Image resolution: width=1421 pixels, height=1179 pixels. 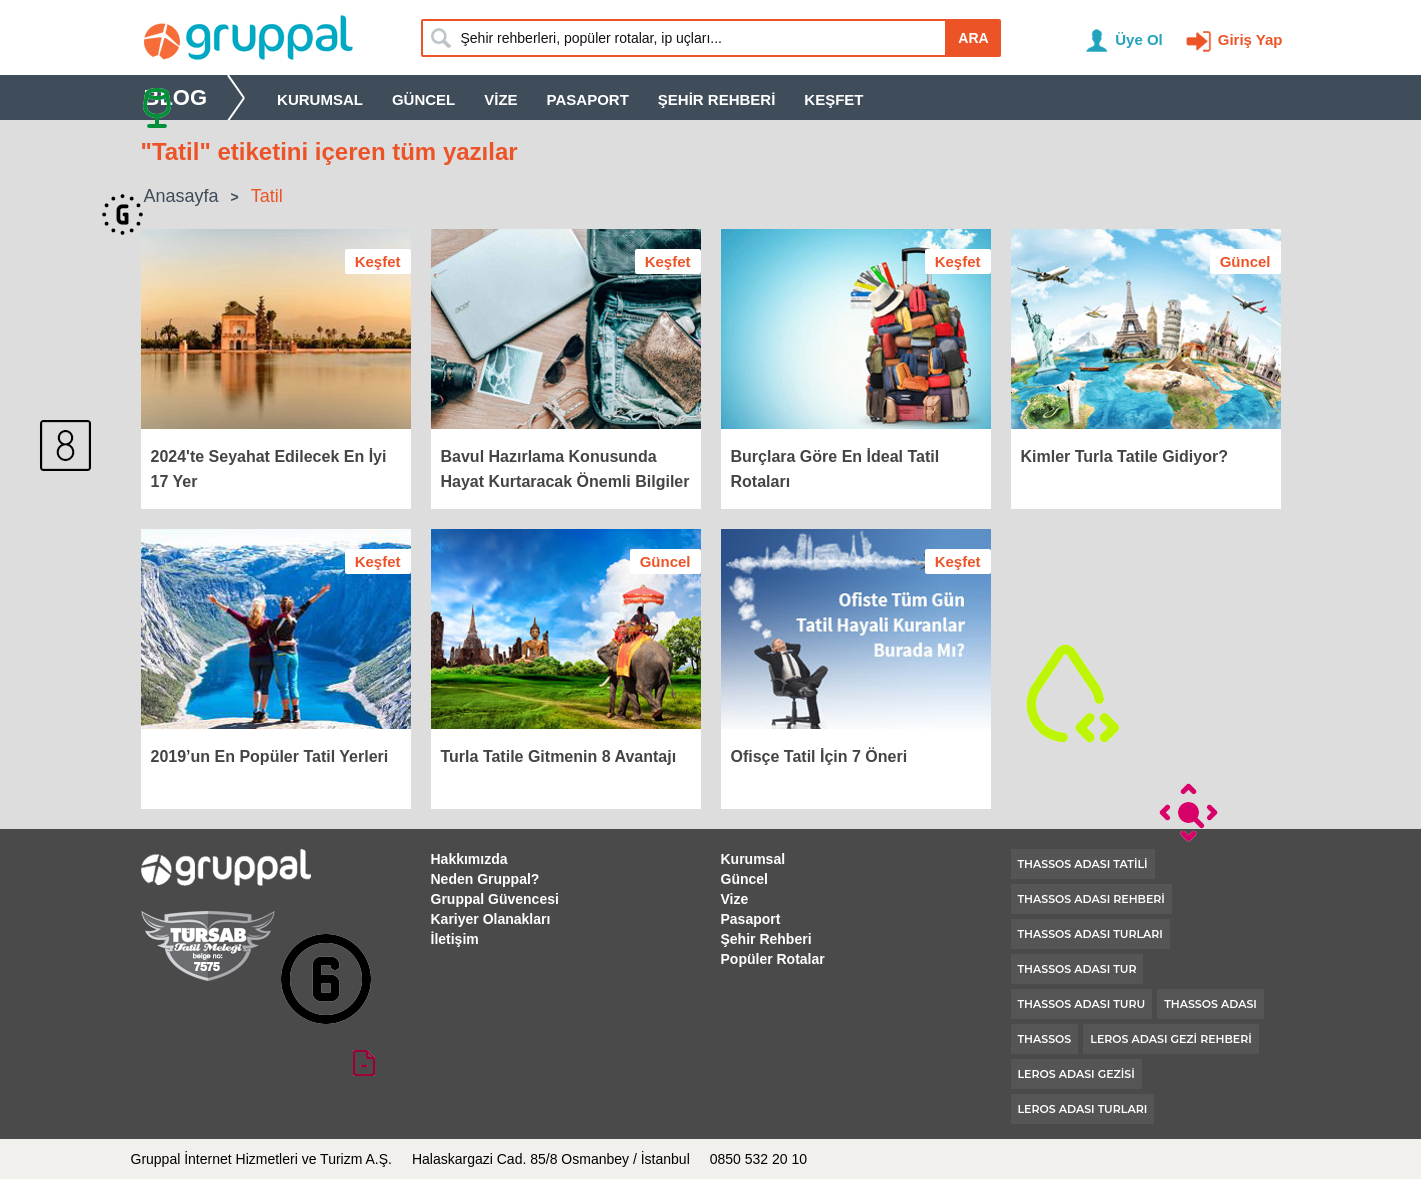 I want to click on access code-based liquid or fluid simulations, so click(x=1065, y=693).